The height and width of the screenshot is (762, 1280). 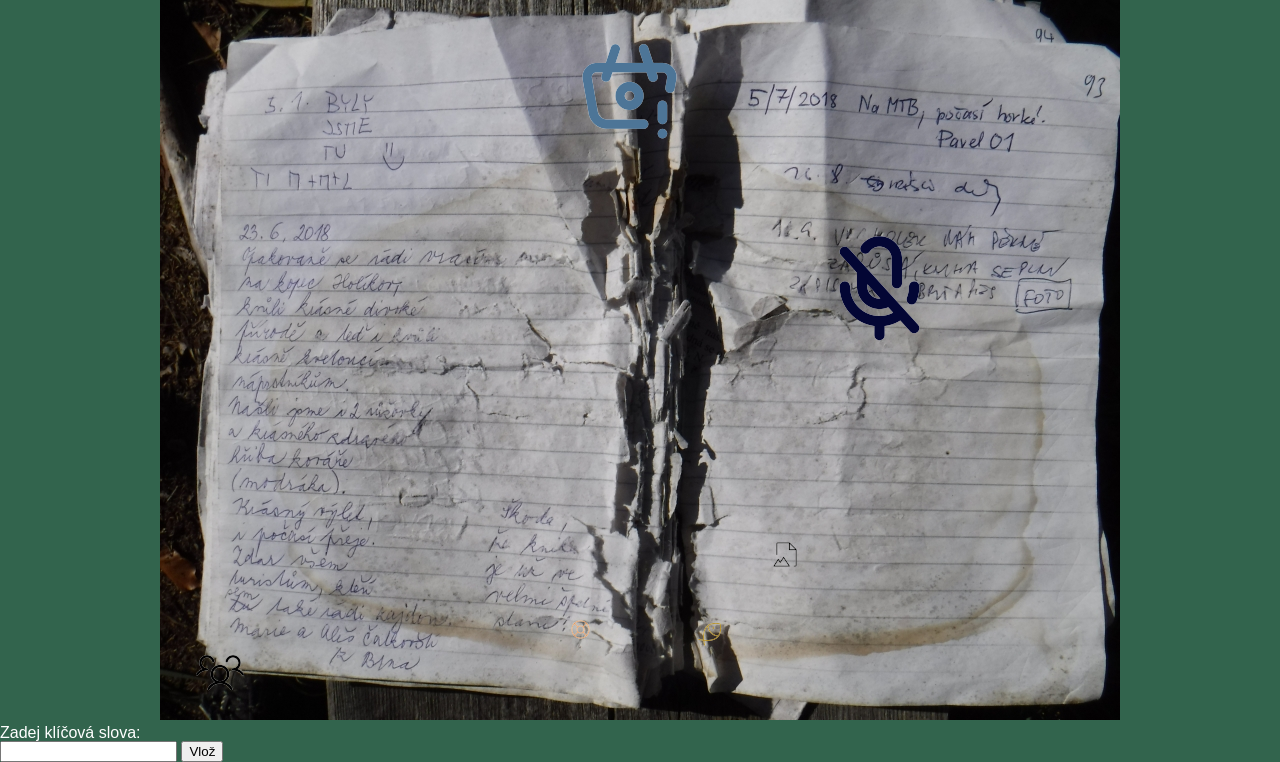 What do you see at coordinates (629, 86) in the screenshot?
I see `indicates an issue with your shopping basket` at bounding box center [629, 86].